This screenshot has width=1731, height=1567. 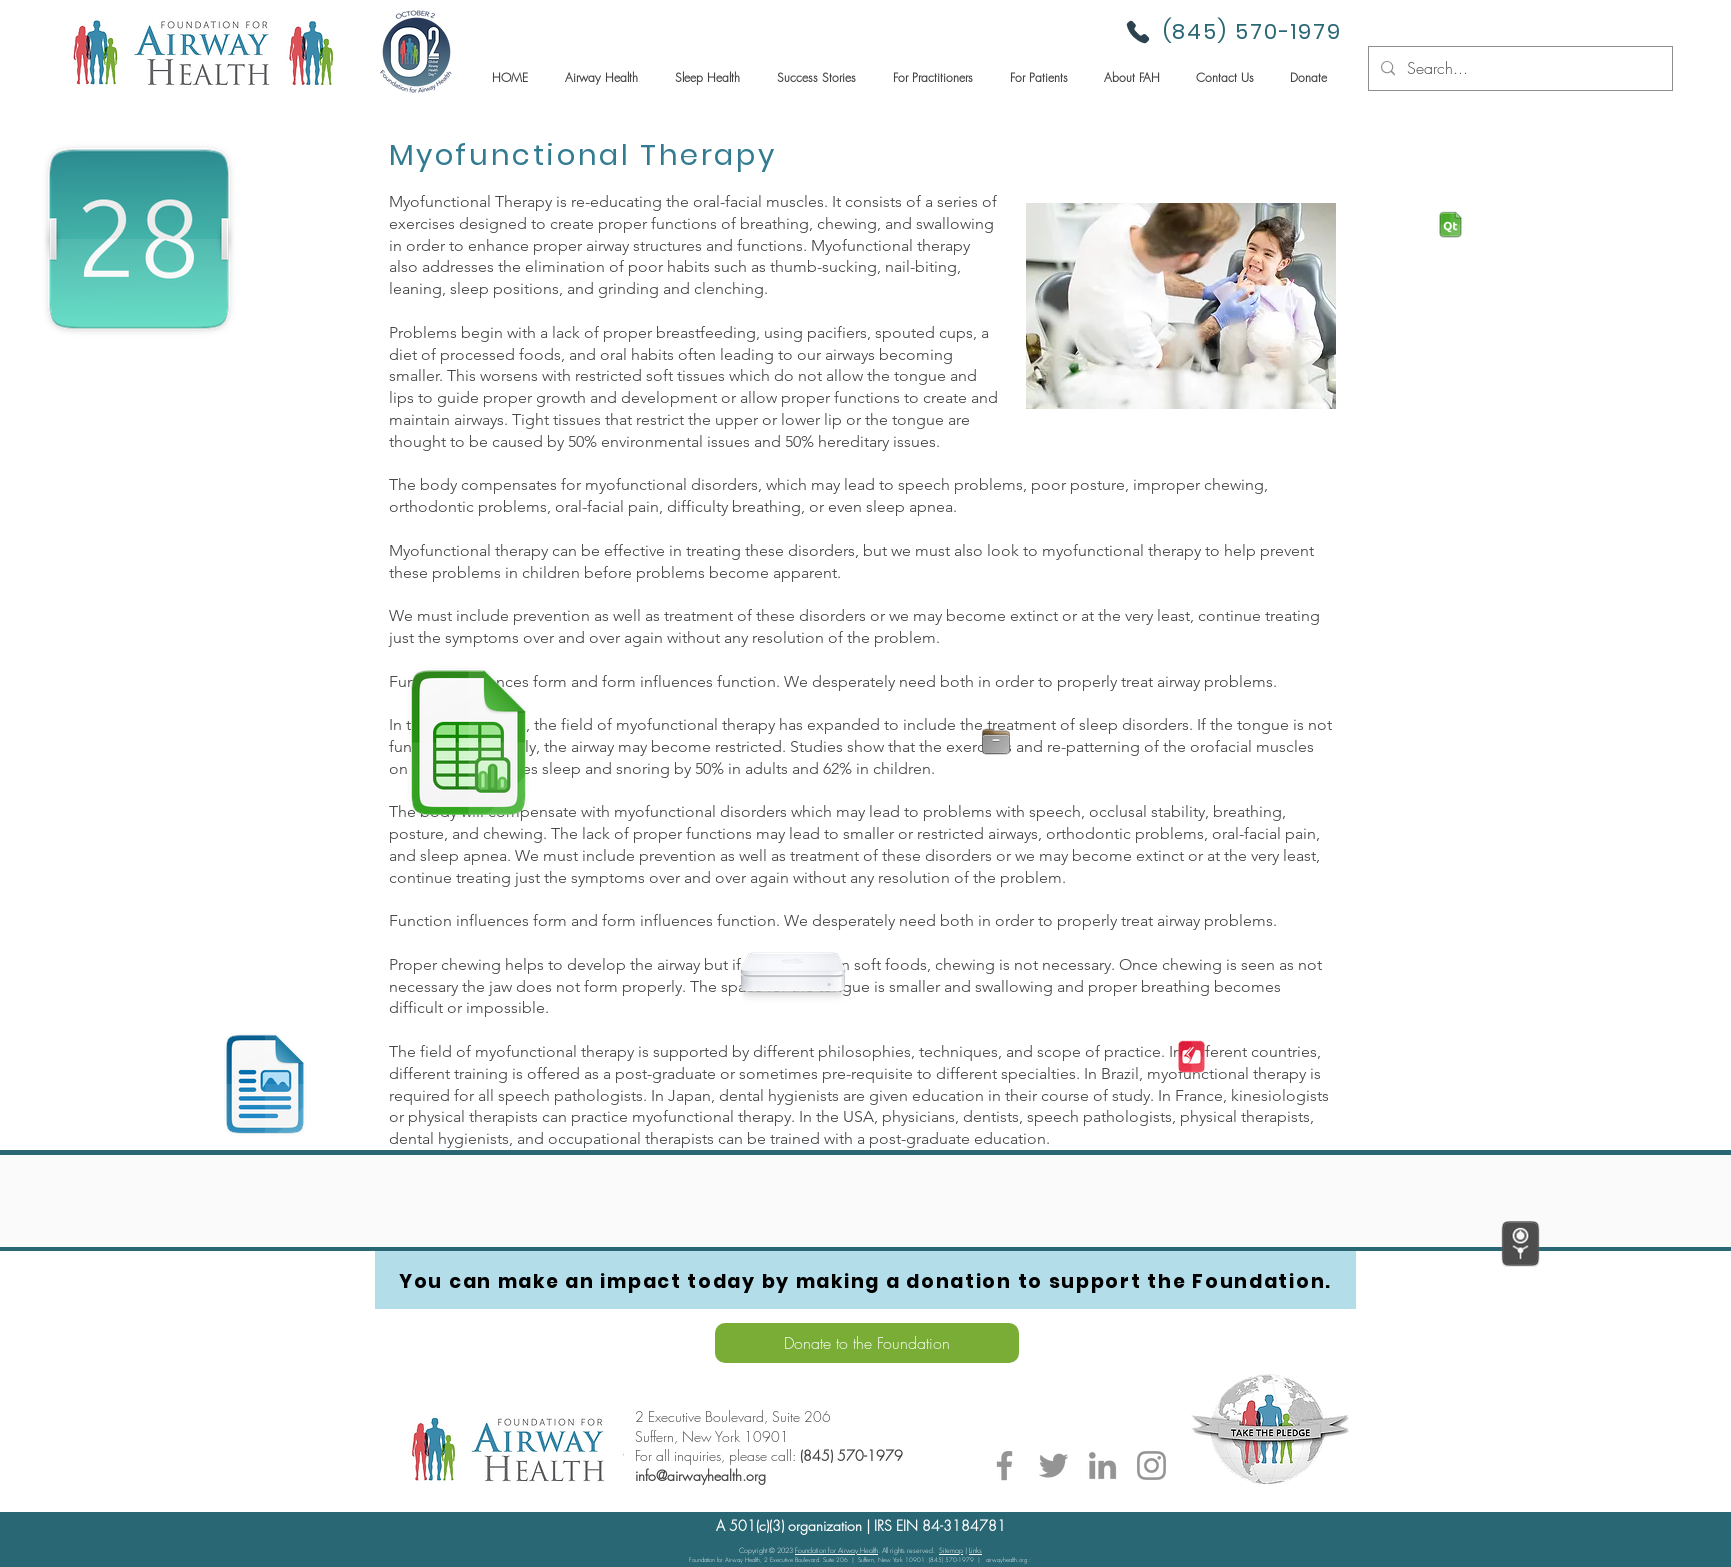 What do you see at coordinates (1191, 1056) in the screenshot?
I see `an eps vector image file` at bounding box center [1191, 1056].